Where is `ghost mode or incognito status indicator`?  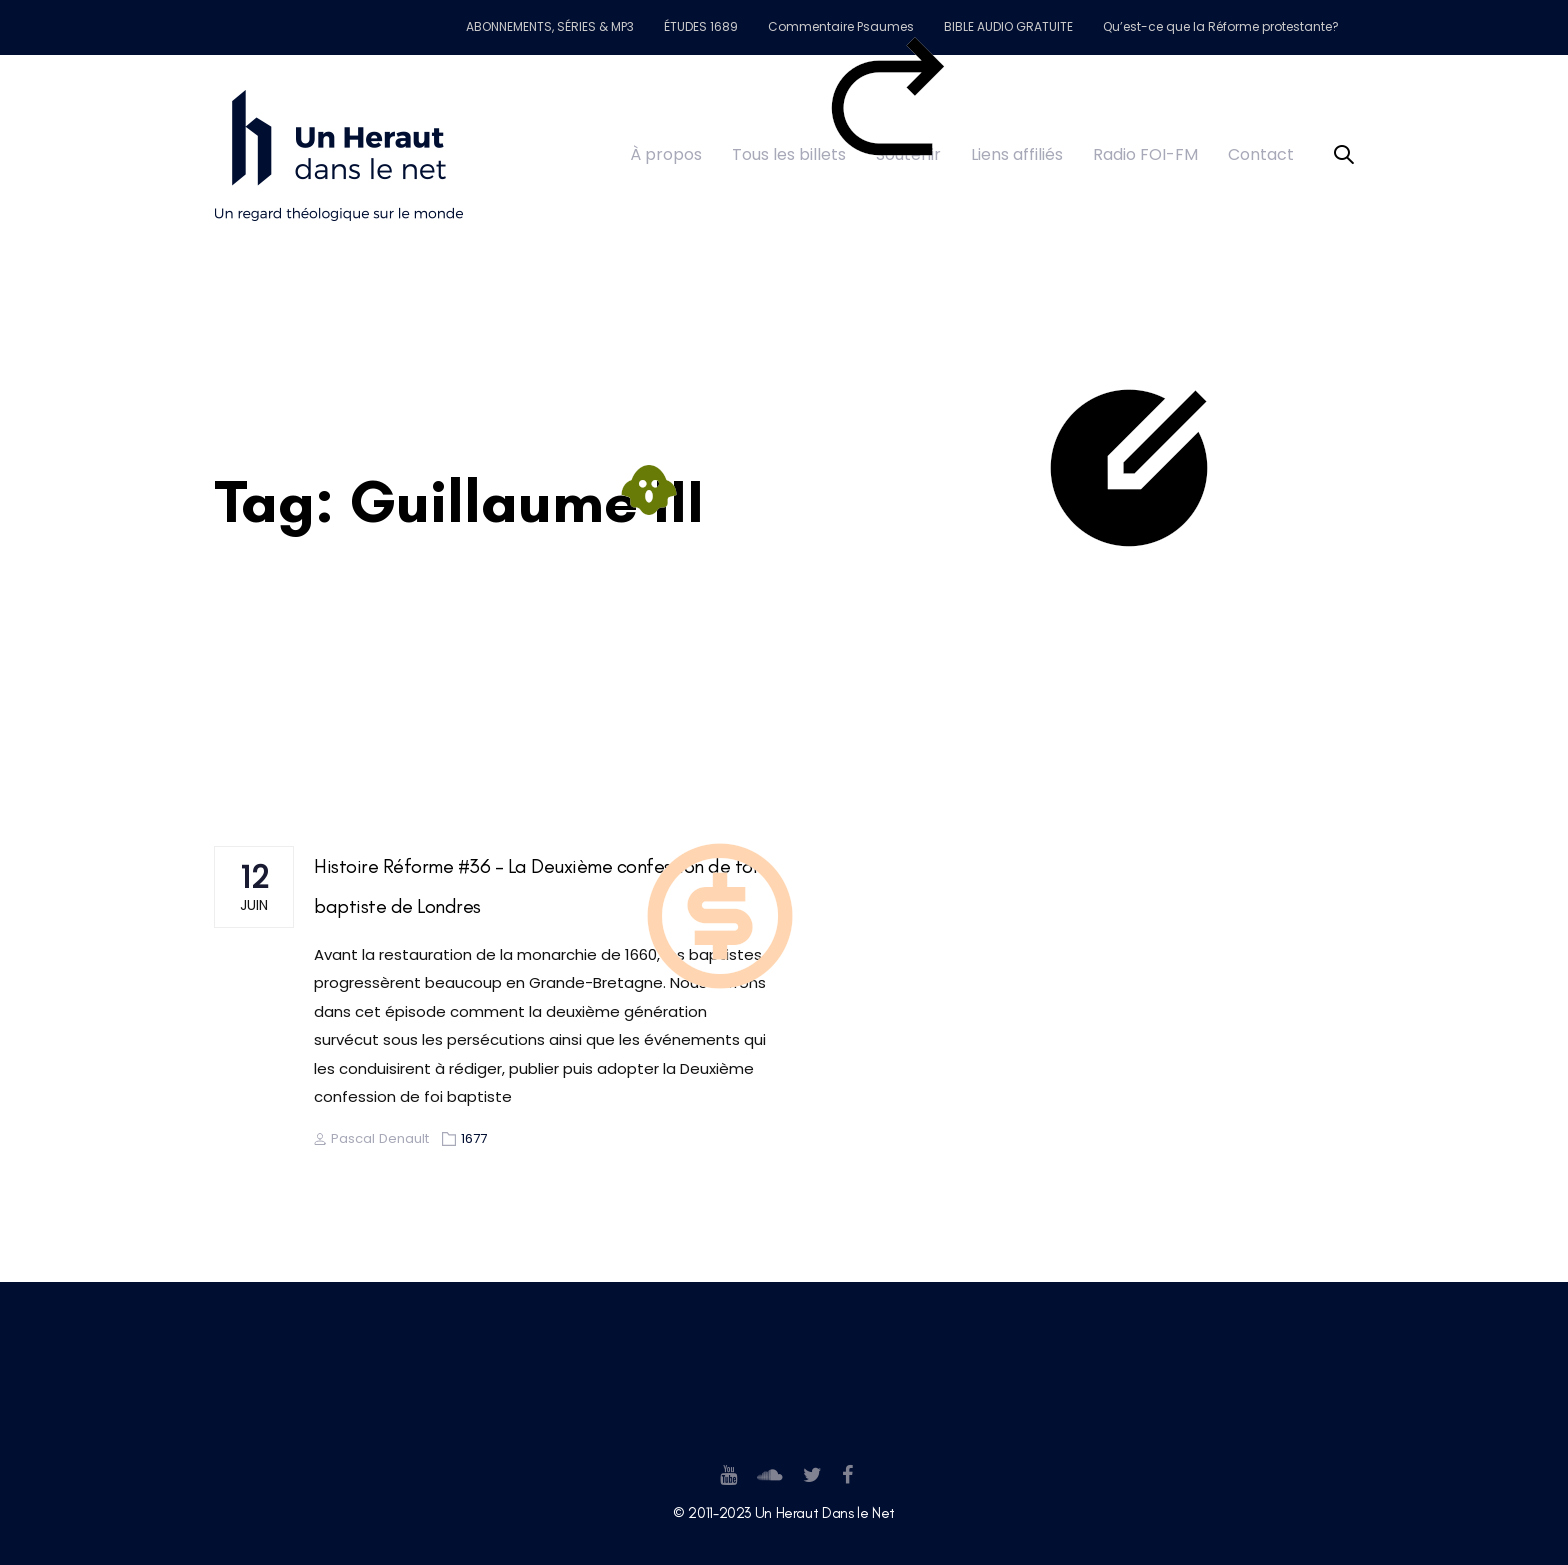 ghost mode or incognito status indicator is located at coordinates (649, 490).